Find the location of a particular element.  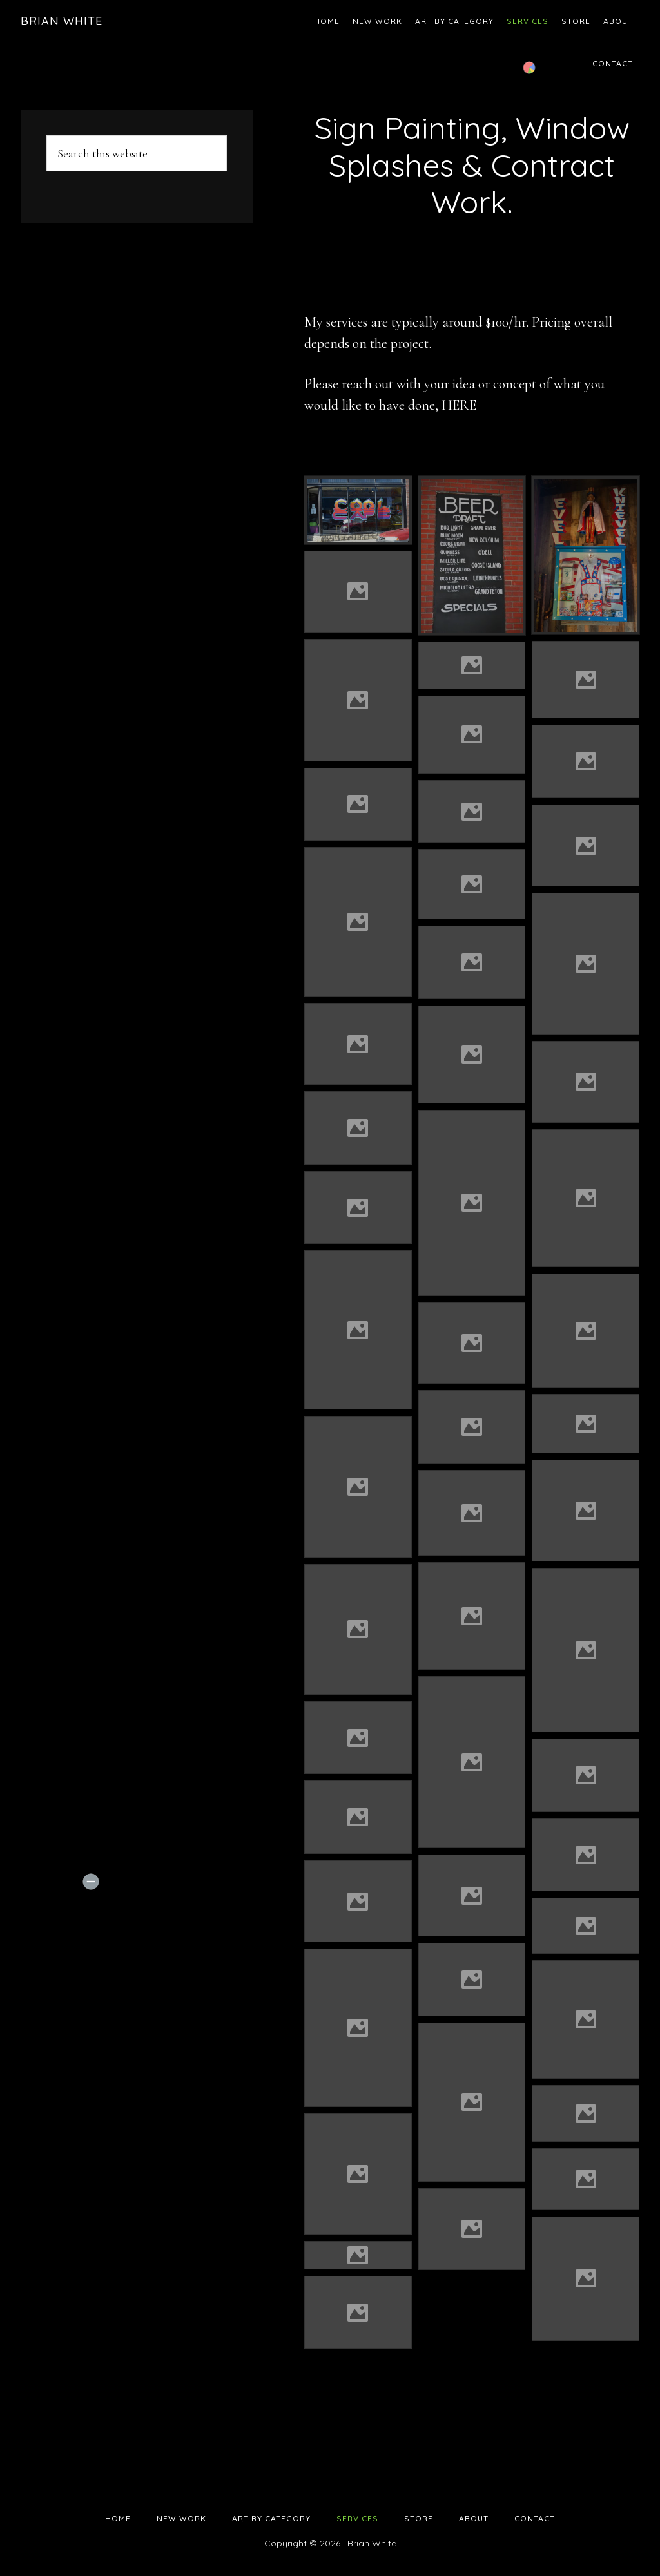

indicates file excluded from dropbox selective sync is located at coordinates (91, 1882).